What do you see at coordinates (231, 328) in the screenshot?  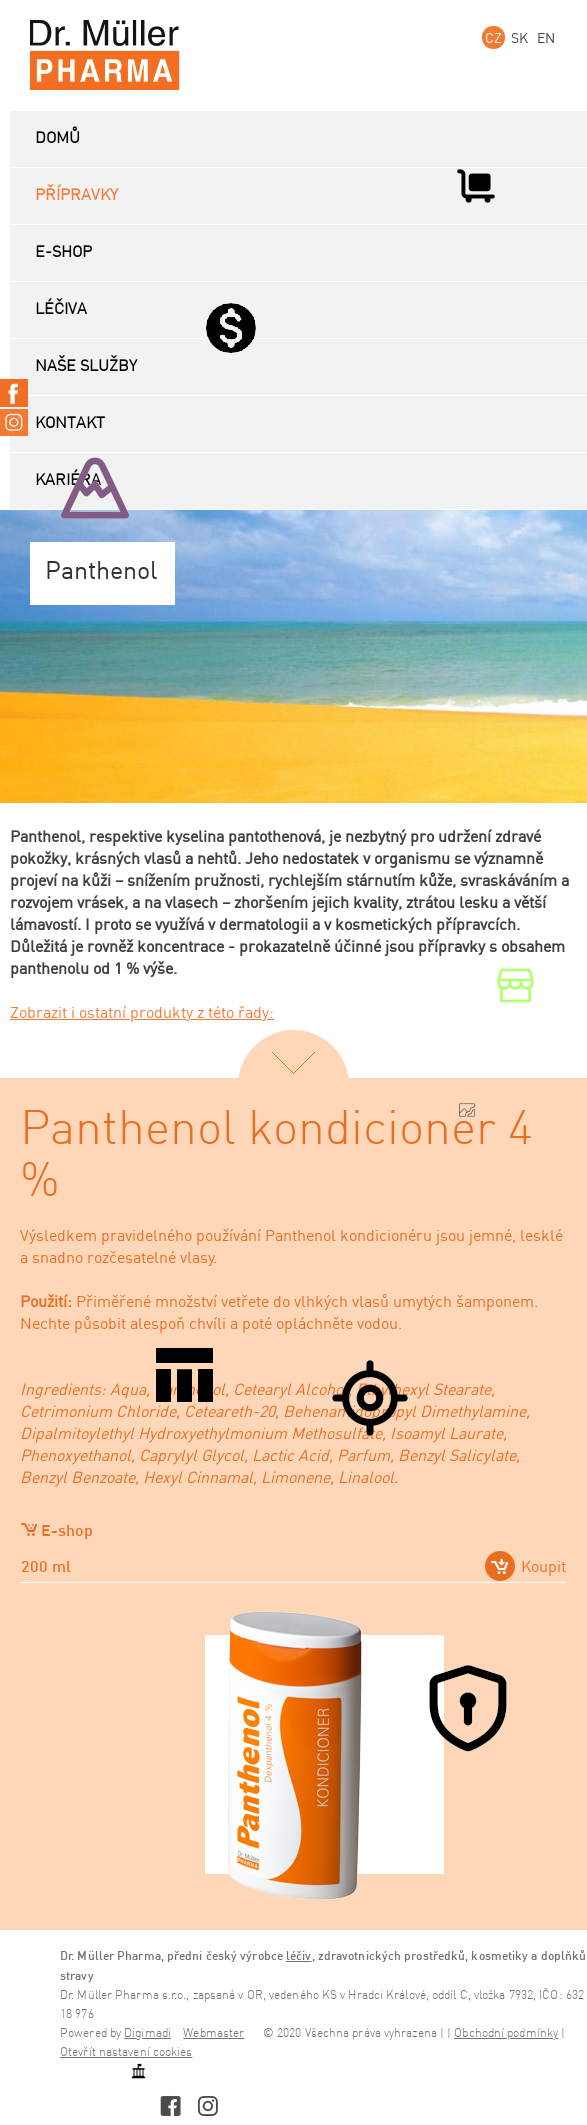 I see `view earnings or account balance` at bounding box center [231, 328].